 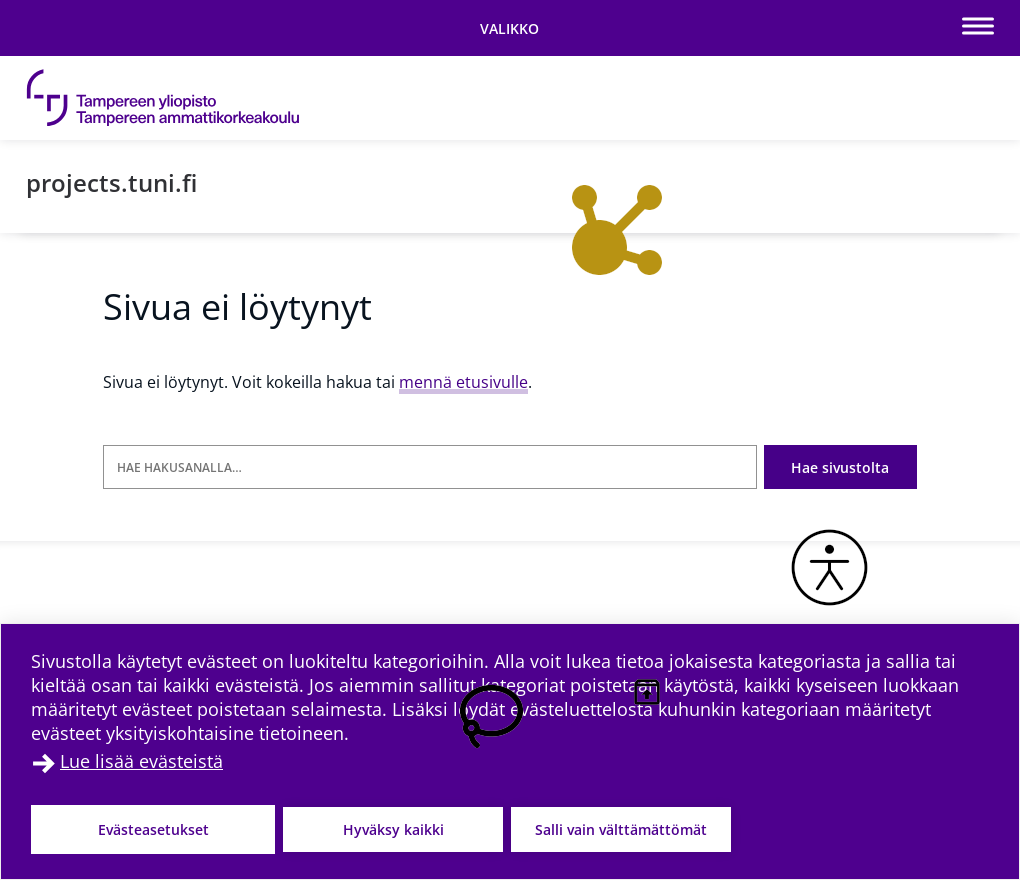 What do you see at coordinates (491, 716) in the screenshot?
I see `select an irregular area with freehand drawing` at bounding box center [491, 716].